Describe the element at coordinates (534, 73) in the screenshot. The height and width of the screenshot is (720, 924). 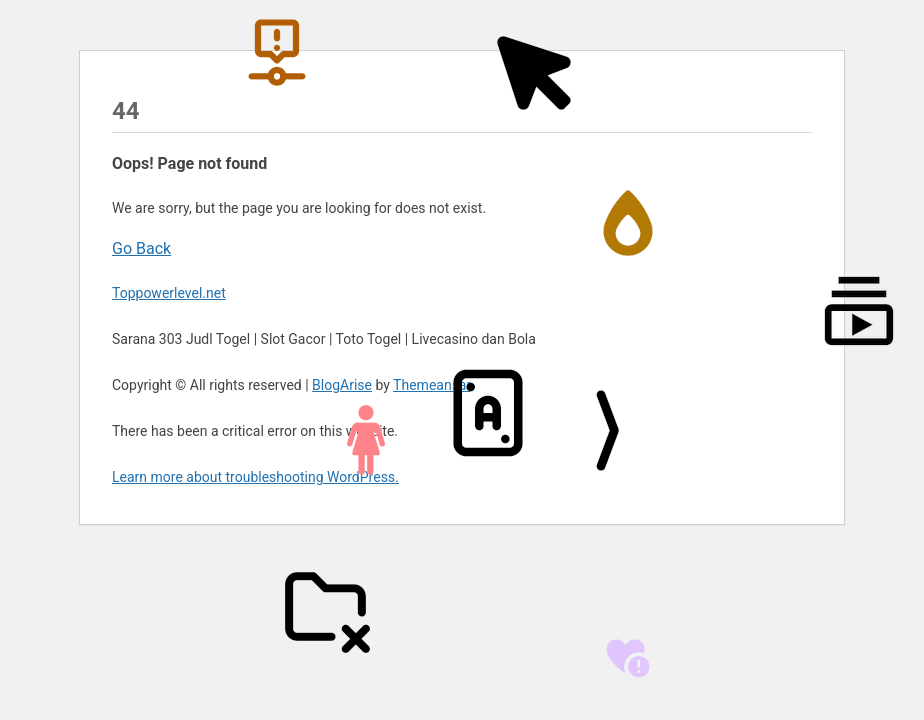
I see `mouse cursor or pointer indicator` at that location.